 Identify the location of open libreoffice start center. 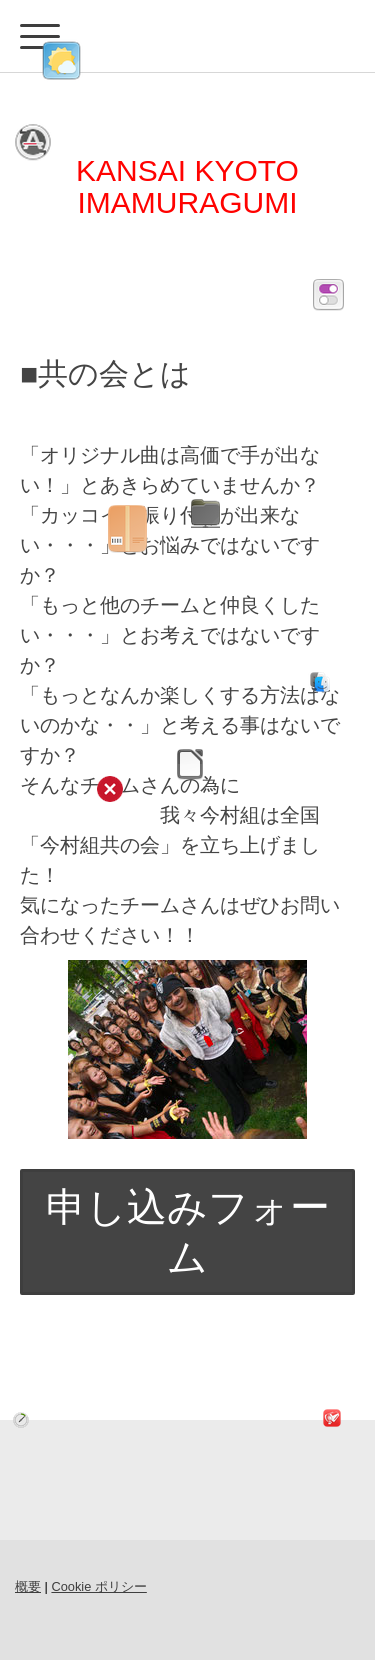
(190, 764).